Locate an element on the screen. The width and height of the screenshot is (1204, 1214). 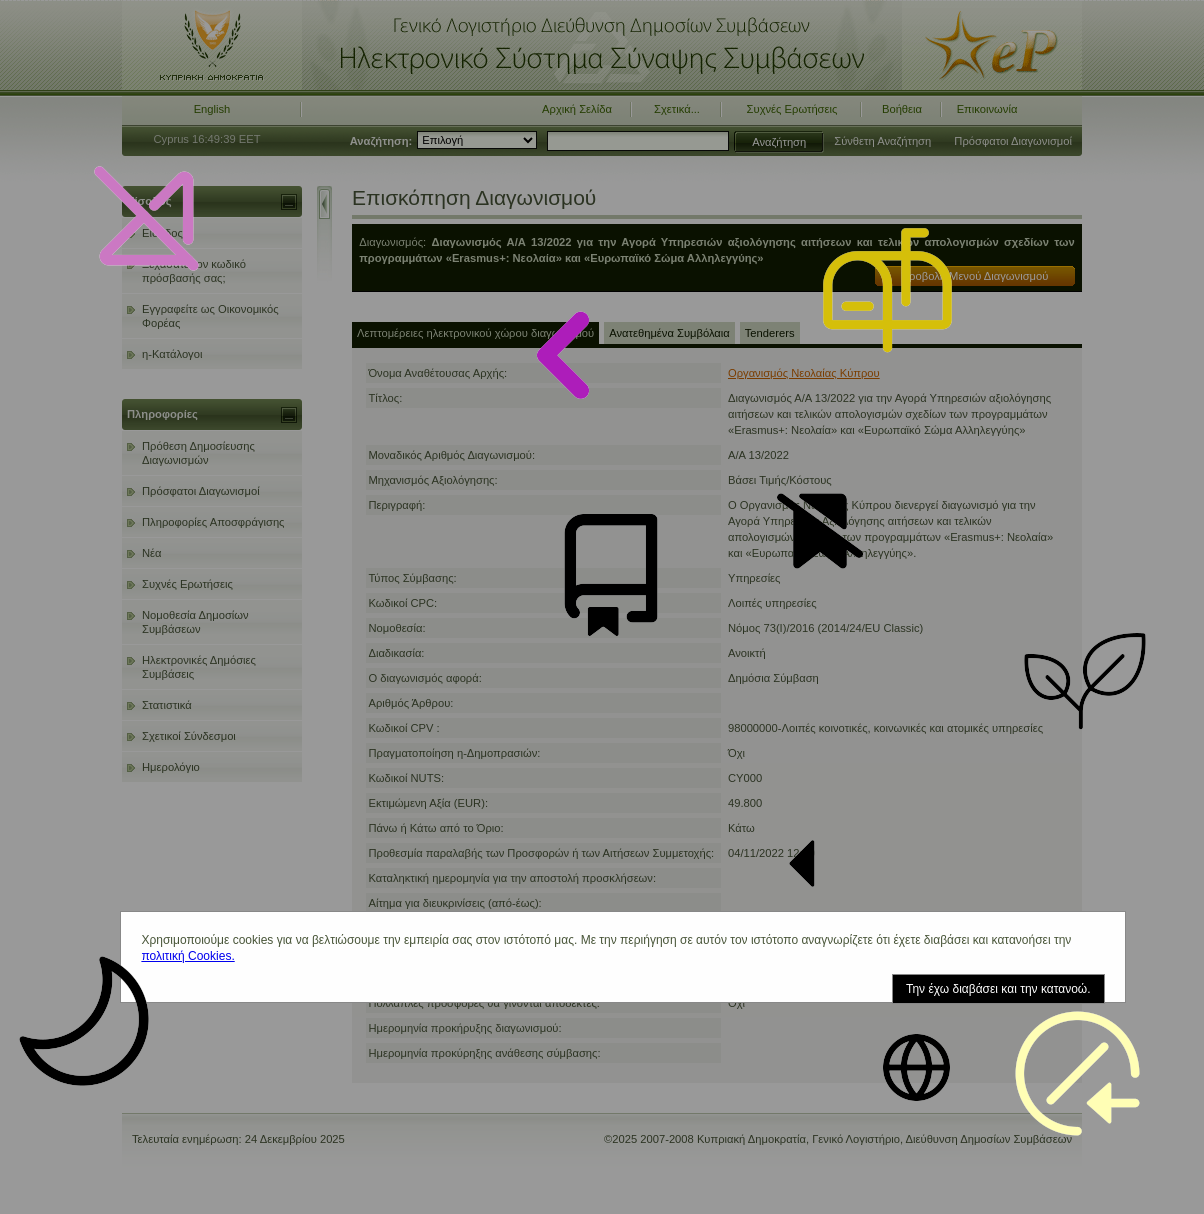
access your mailbox or inbox is located at coordinates (887, 292).